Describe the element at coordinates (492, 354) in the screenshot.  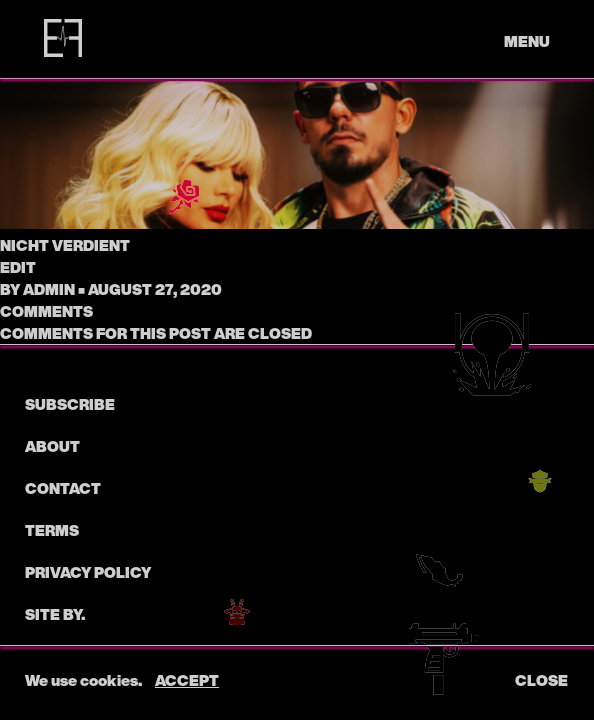
I see `smelting or metalworking process in progress` at that location.